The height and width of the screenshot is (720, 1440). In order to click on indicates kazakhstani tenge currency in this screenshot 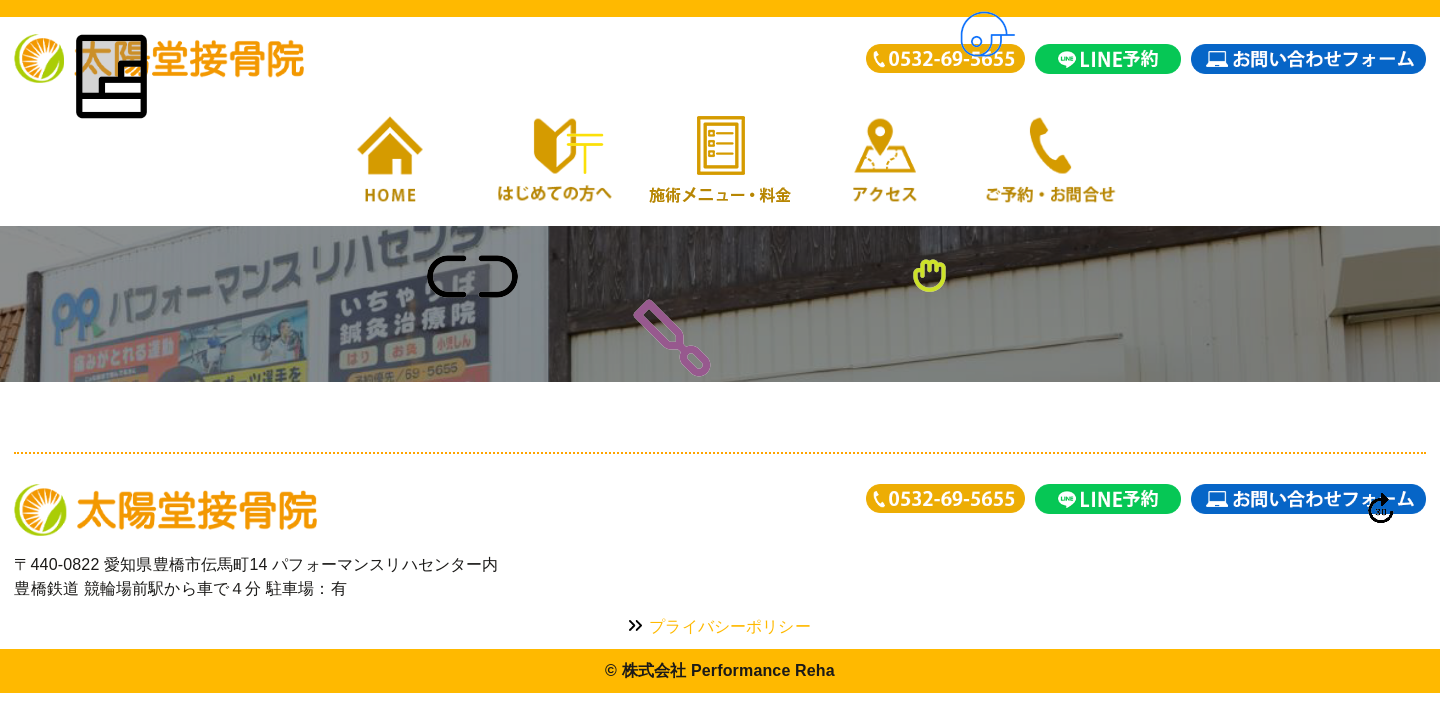, I will do `click(585, 152)`.